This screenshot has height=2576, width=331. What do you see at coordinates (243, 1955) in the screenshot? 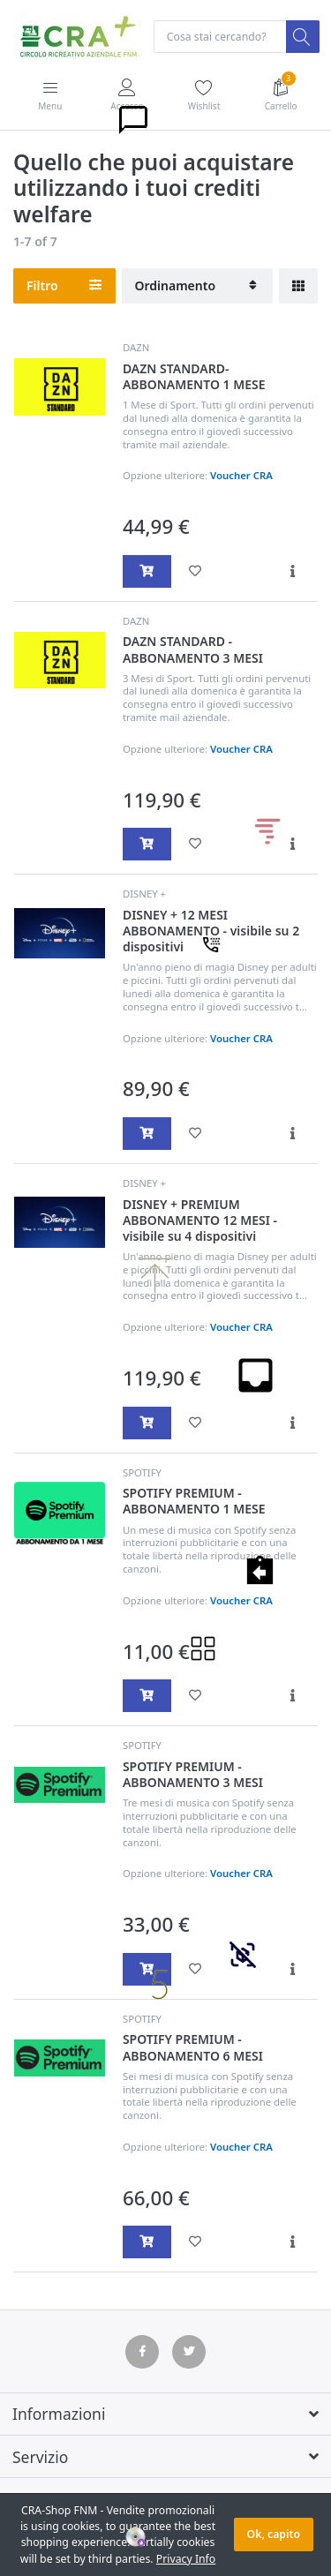
I see `disable augmented reality mode` at bounding box center [243, 1955].